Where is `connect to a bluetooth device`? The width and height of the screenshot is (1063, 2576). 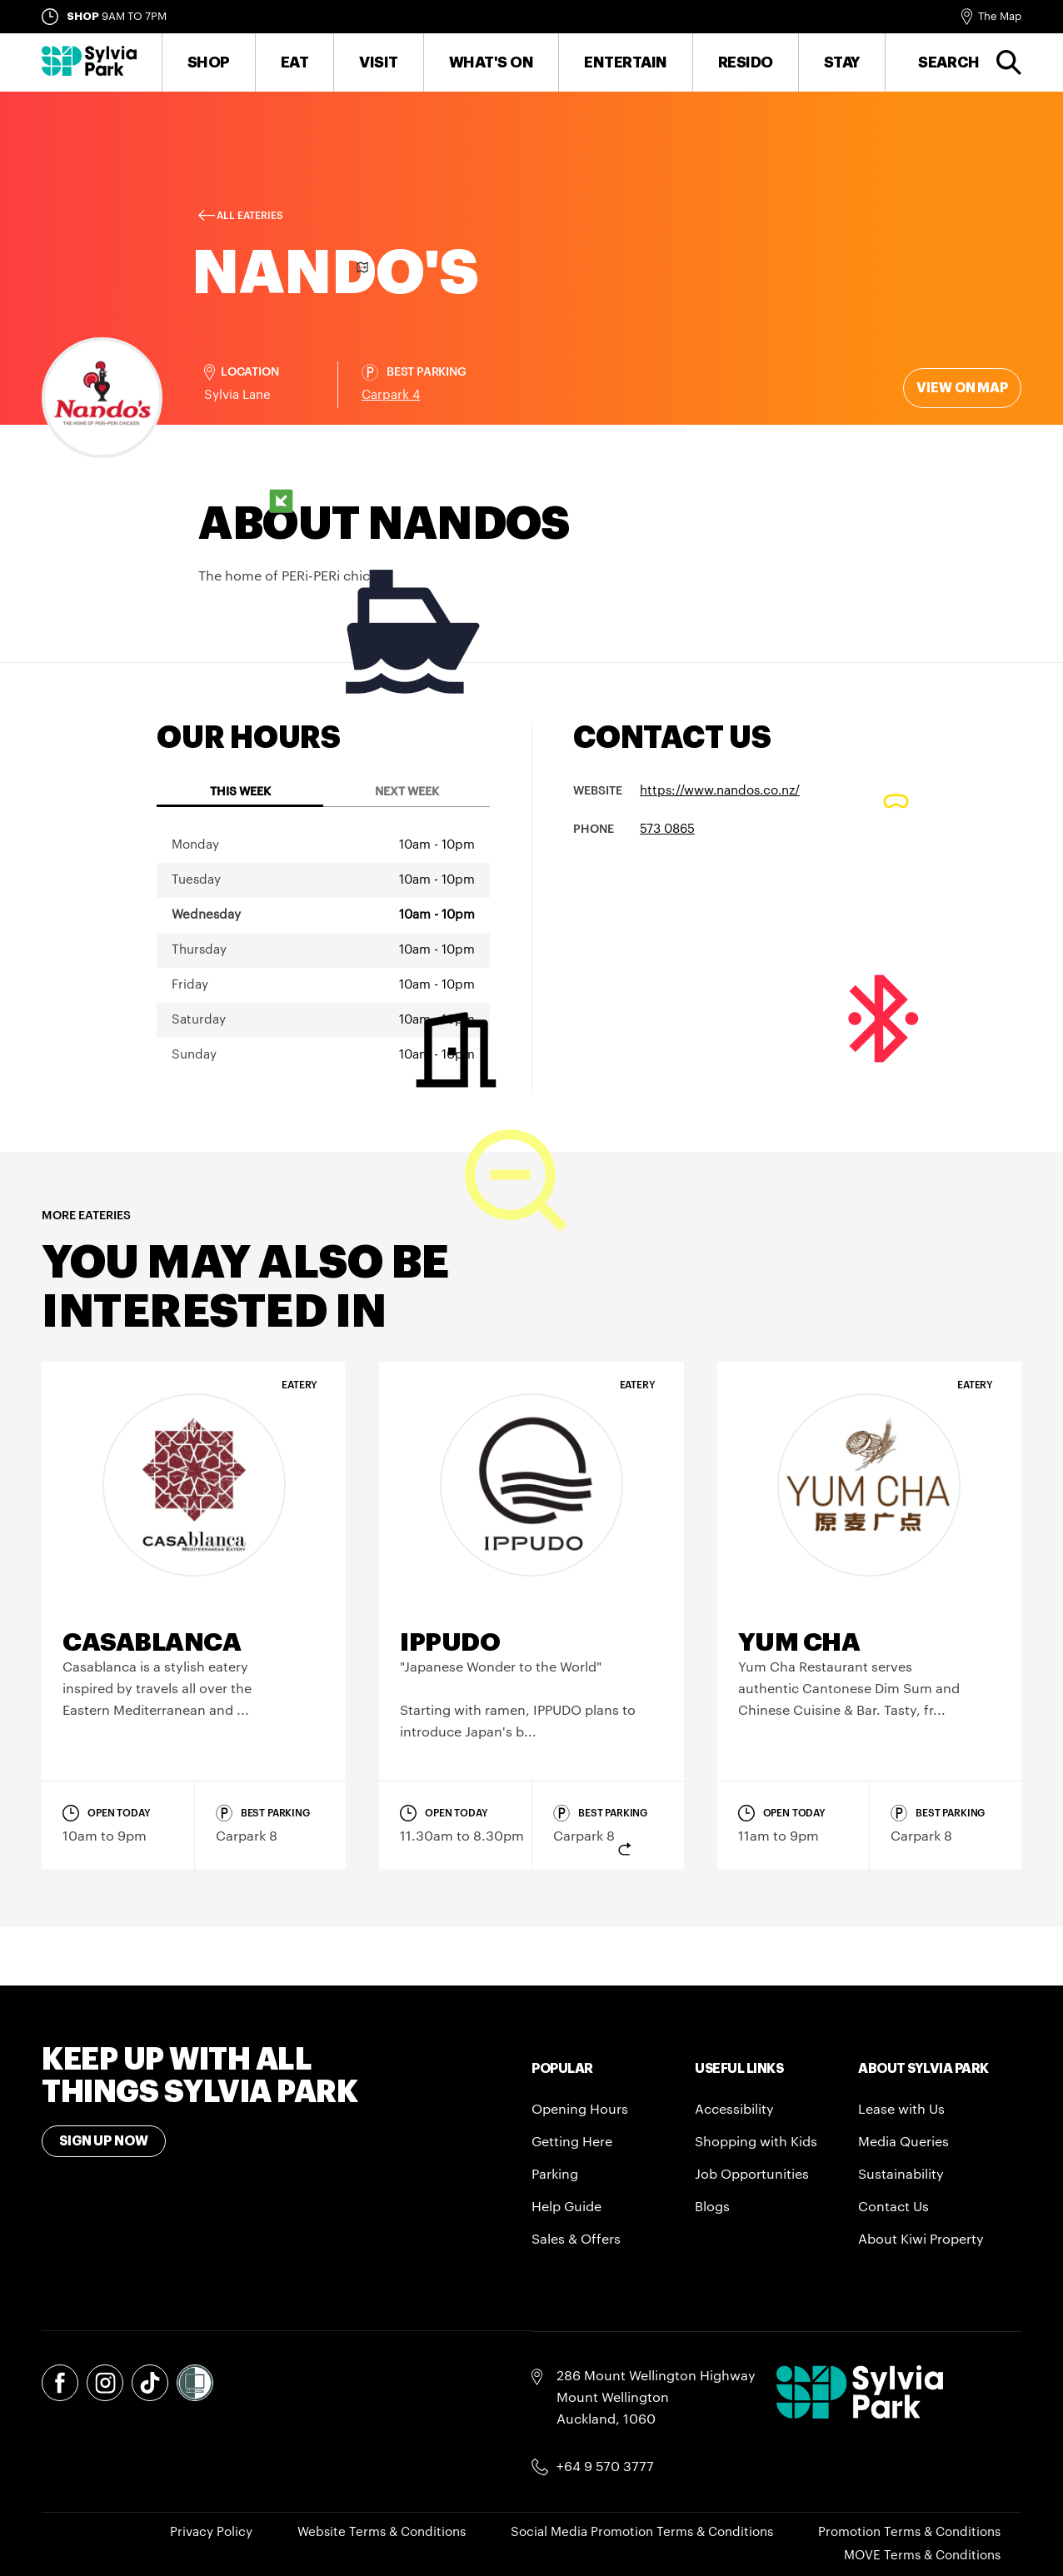
connect to a bluetooth device is located at coordinates (879, 1019).